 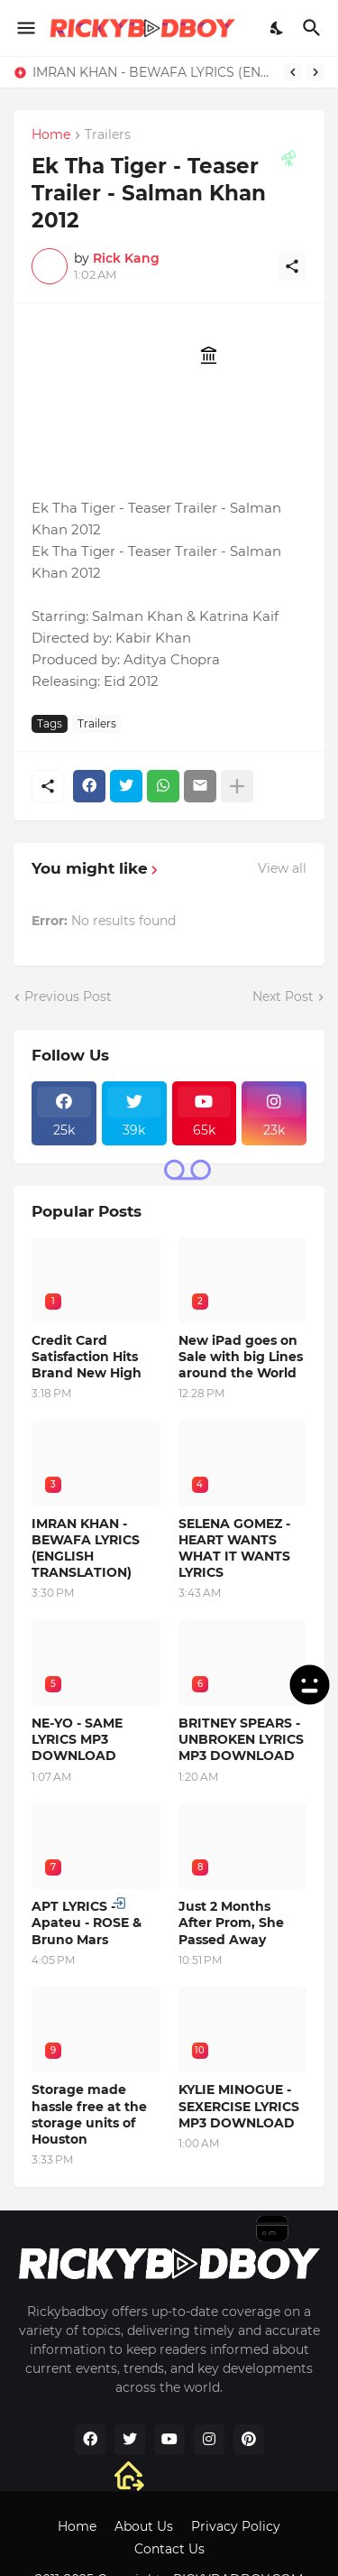 I want to click on manage payment methods, so click(x=272, y=2229).